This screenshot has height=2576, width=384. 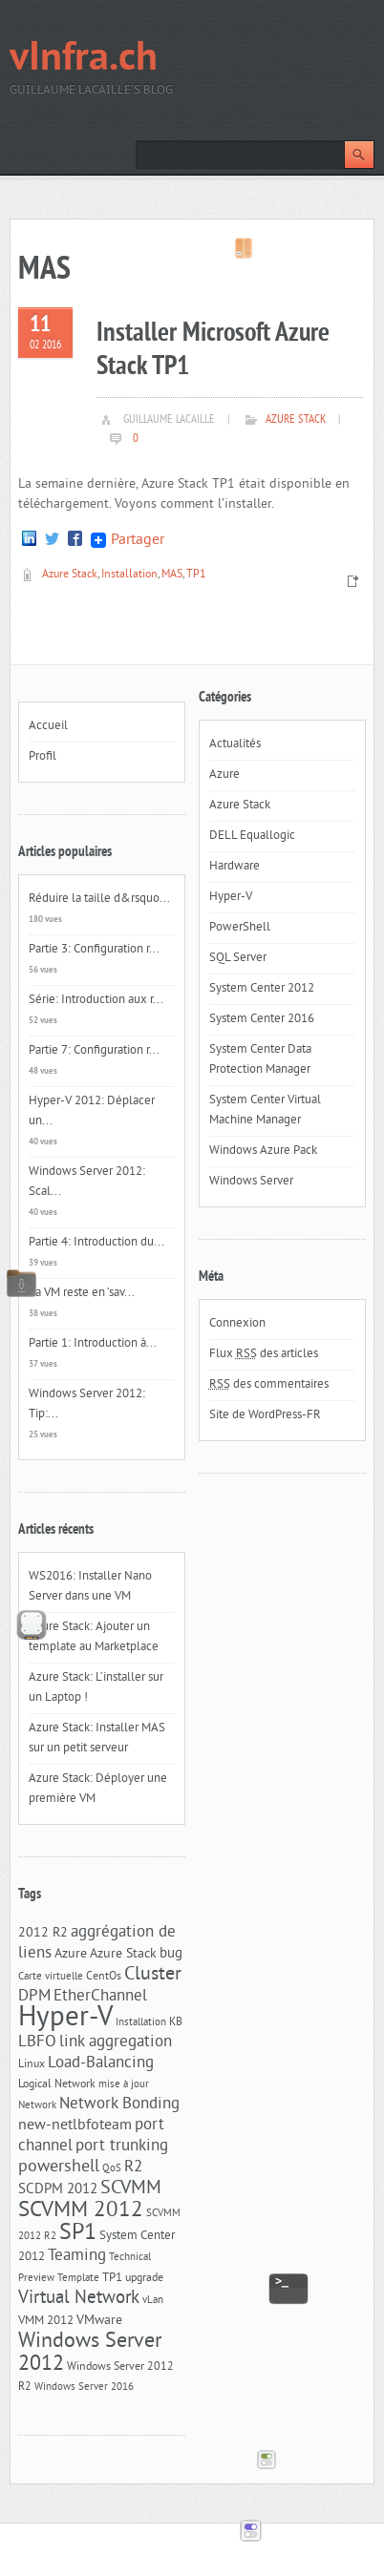 I want to click on open disk and storage preferences, so click(x=32, y=1625).